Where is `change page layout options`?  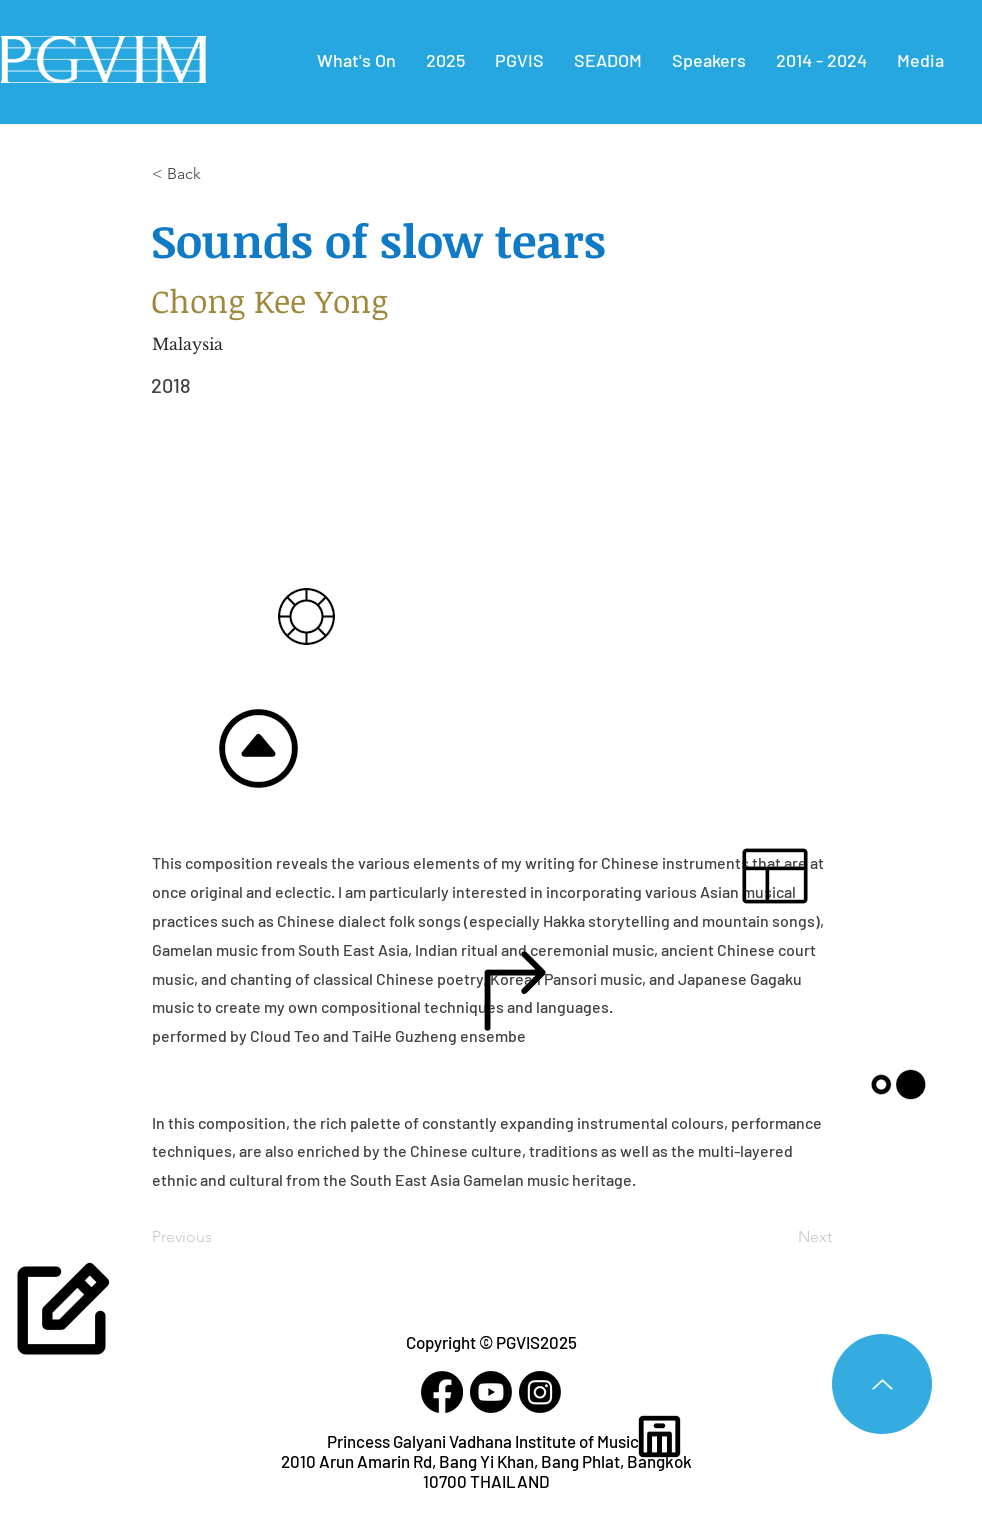 change page layout options is located at coordinates (775, 876).